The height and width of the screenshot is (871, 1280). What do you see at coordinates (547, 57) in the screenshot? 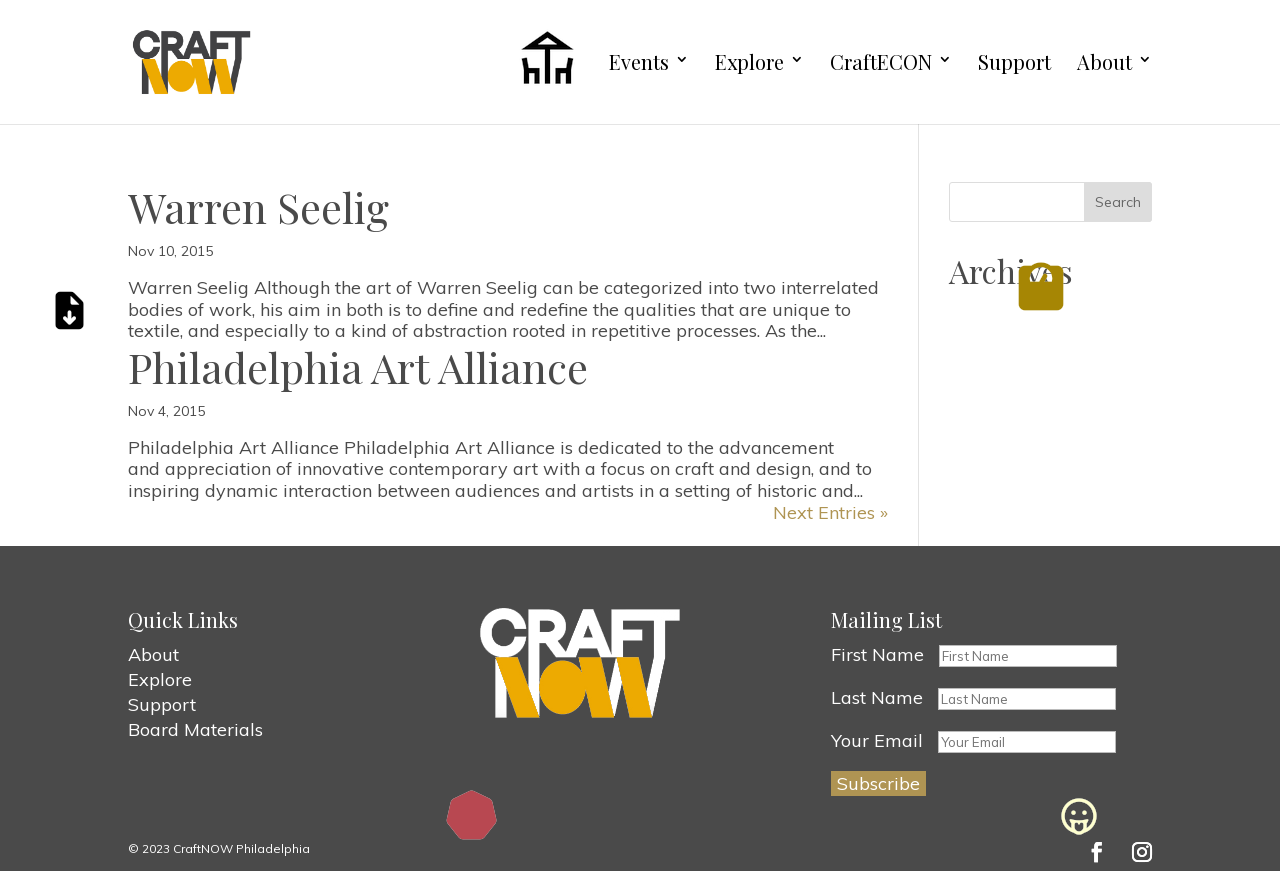
I see `access outdoor or patio-related features` at bounding box center [547, 57].